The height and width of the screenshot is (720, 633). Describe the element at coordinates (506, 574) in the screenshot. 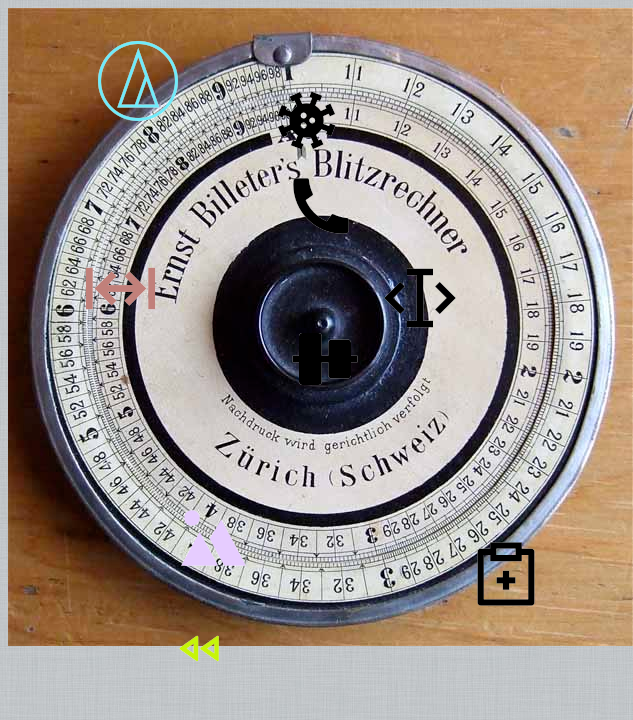

I see `view medical records or health dossier` at that location.